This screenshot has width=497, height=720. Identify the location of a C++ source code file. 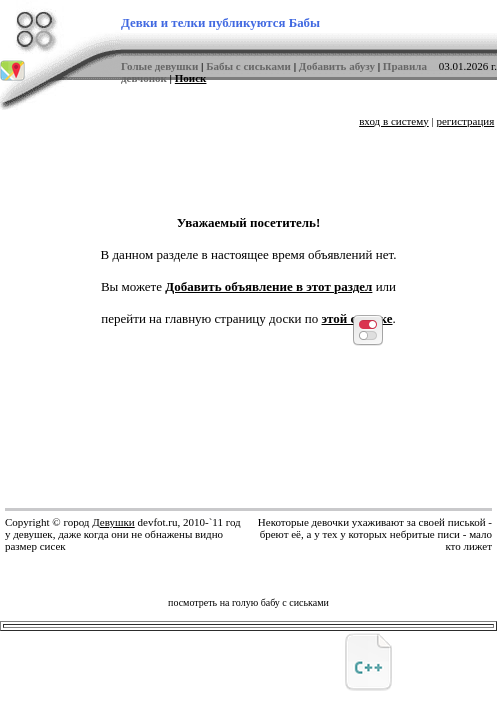
(368, 661).